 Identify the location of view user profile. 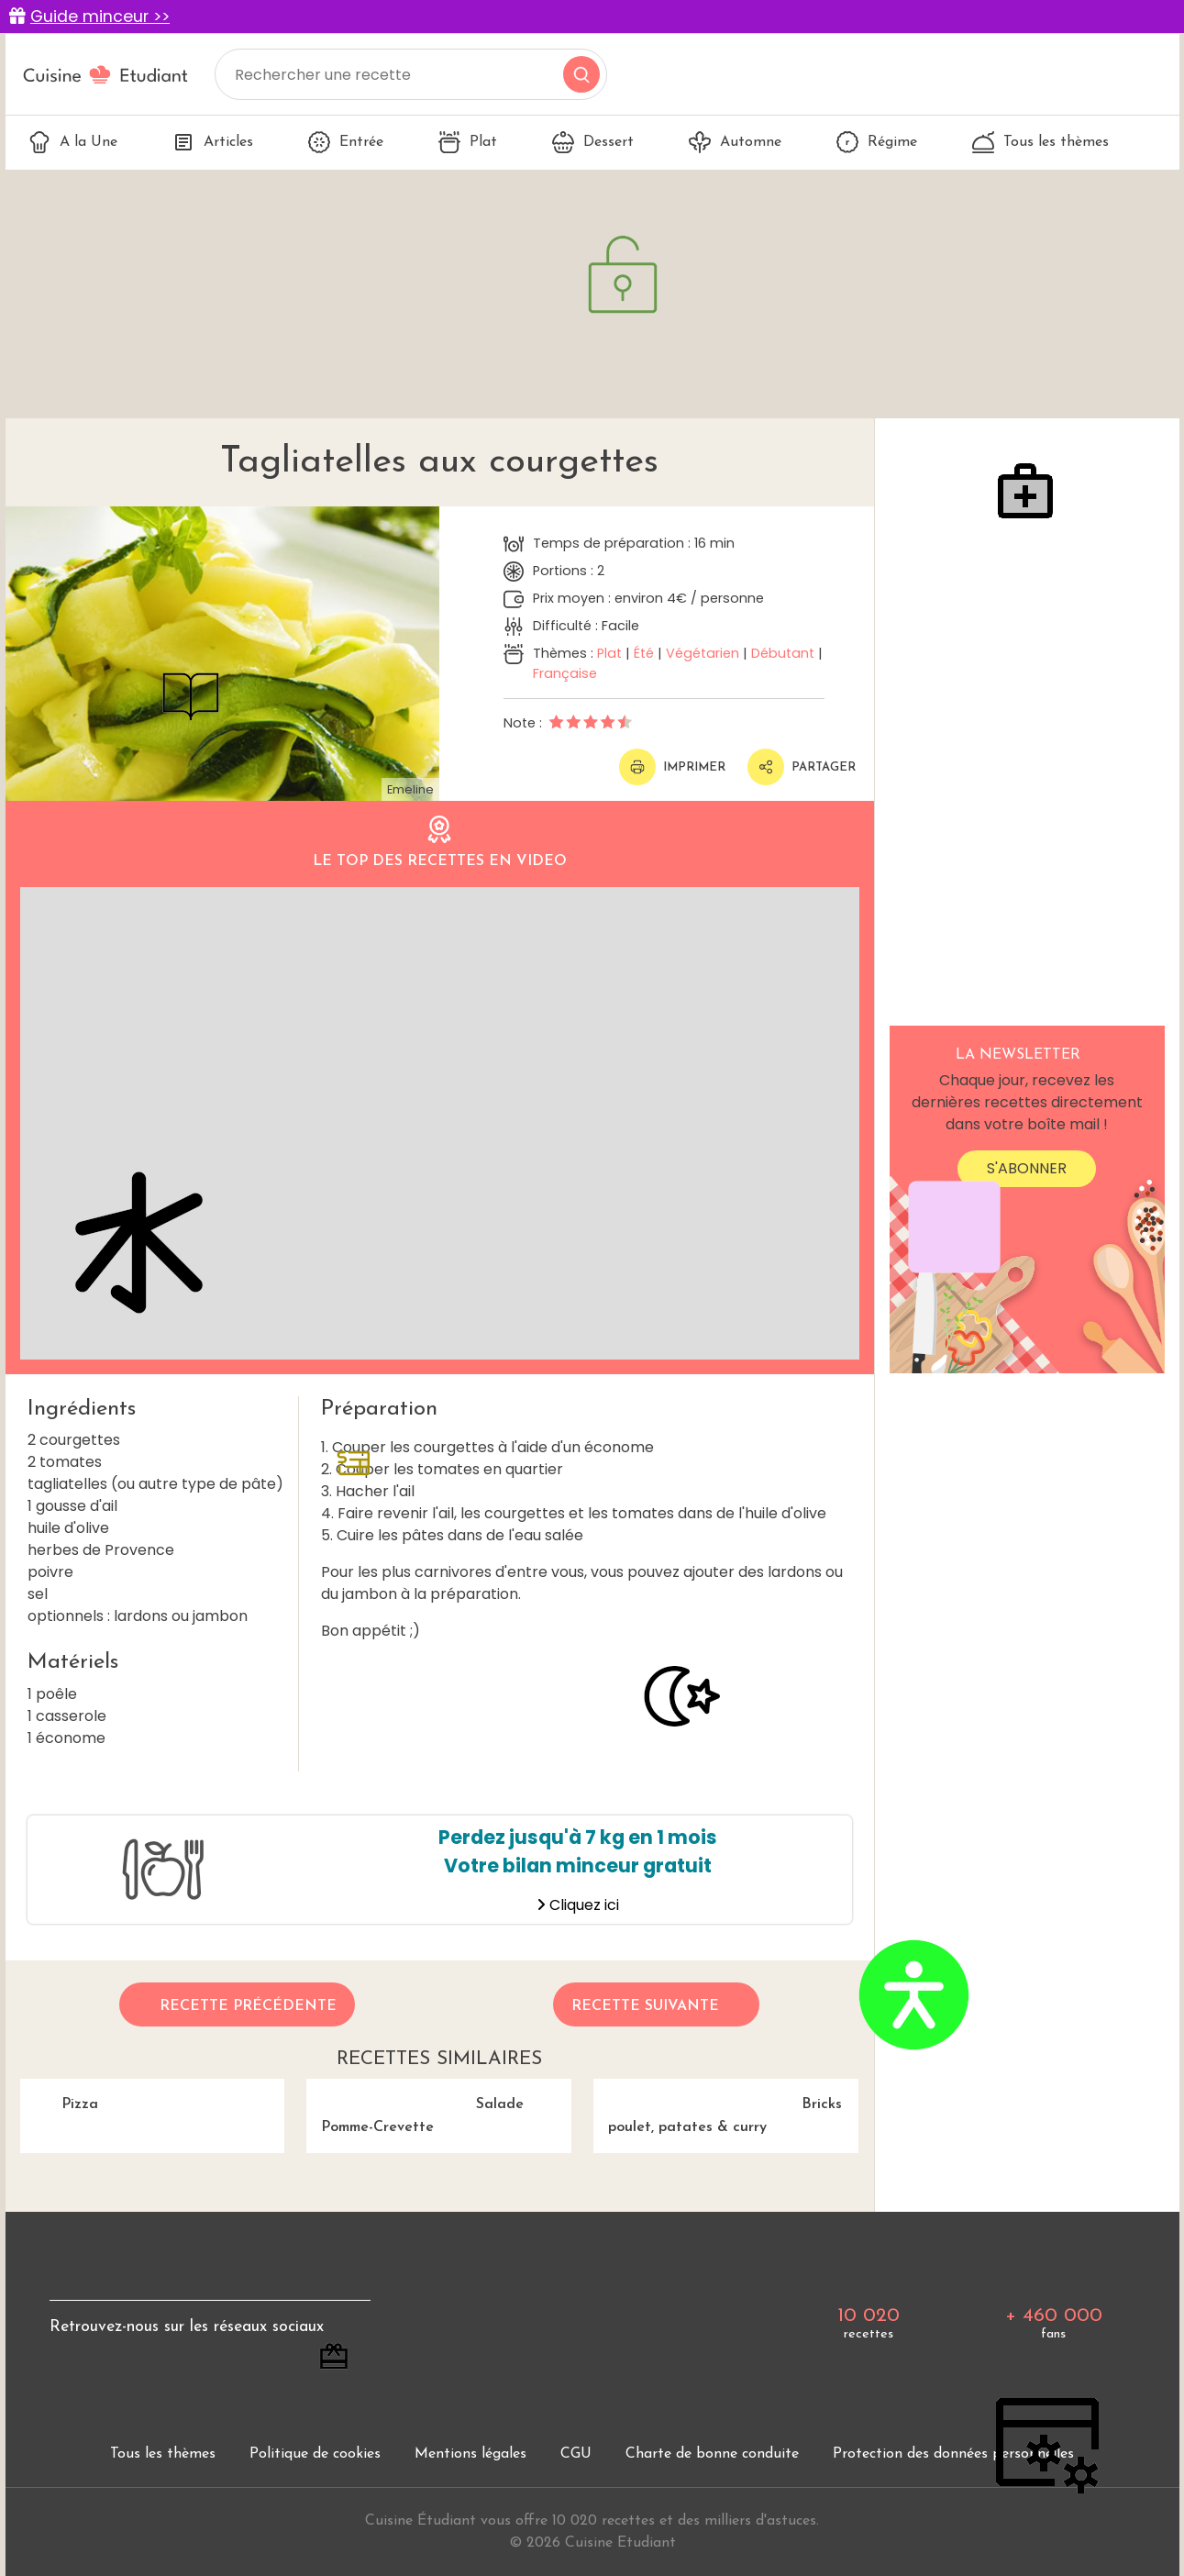
(913, 1994).